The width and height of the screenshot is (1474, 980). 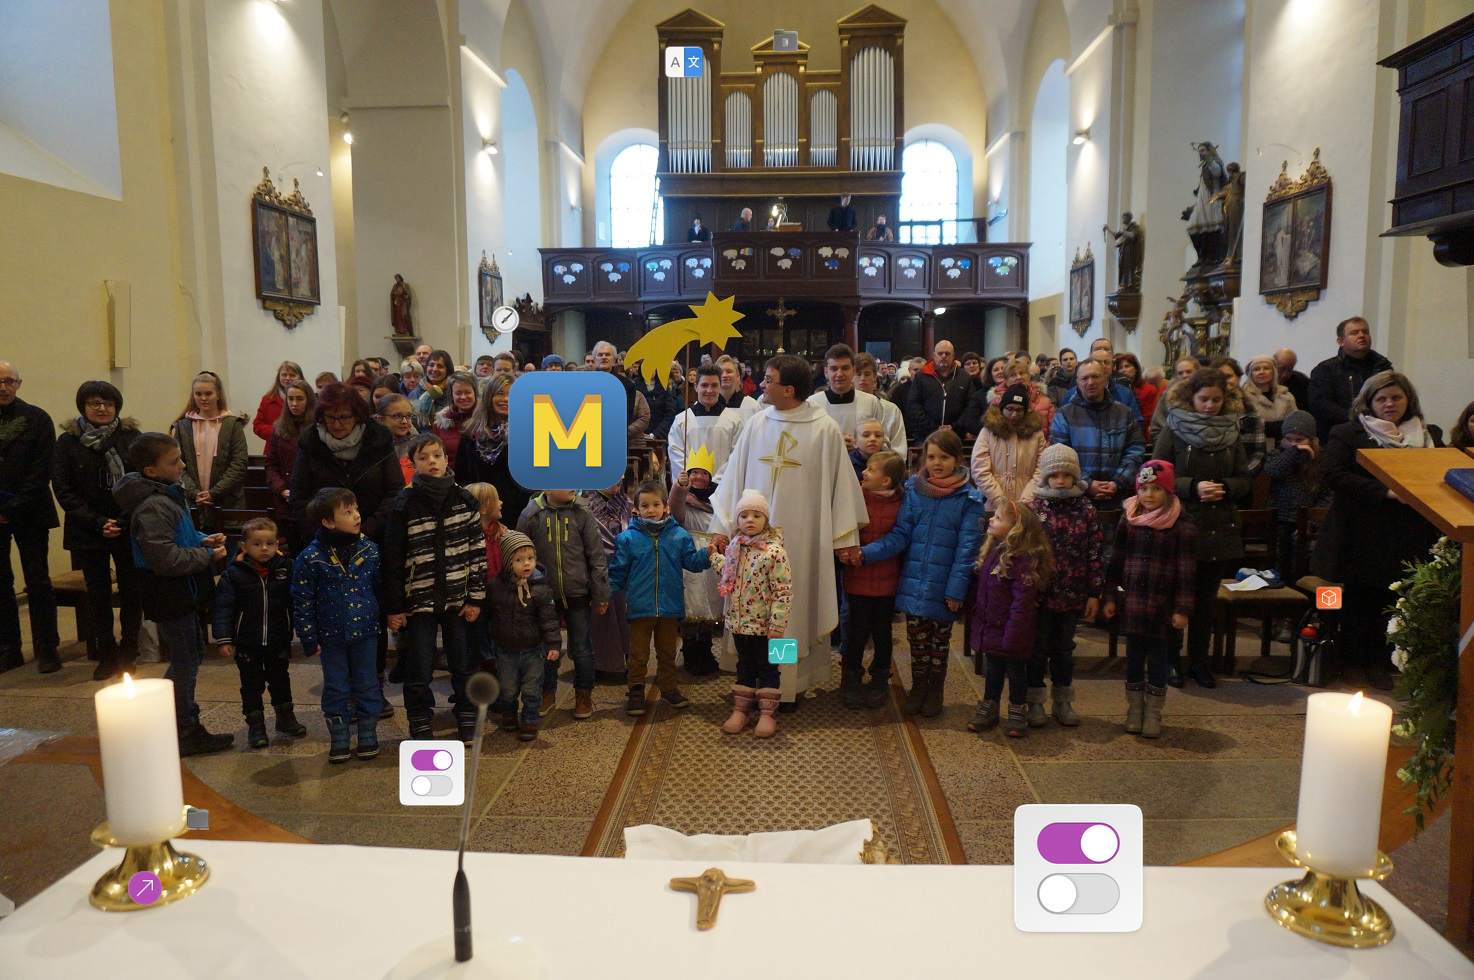 What do you see at coordinates (785, 40) in the screenshot?
I see `access folder containing document templates` at bounding box center [785, 40].